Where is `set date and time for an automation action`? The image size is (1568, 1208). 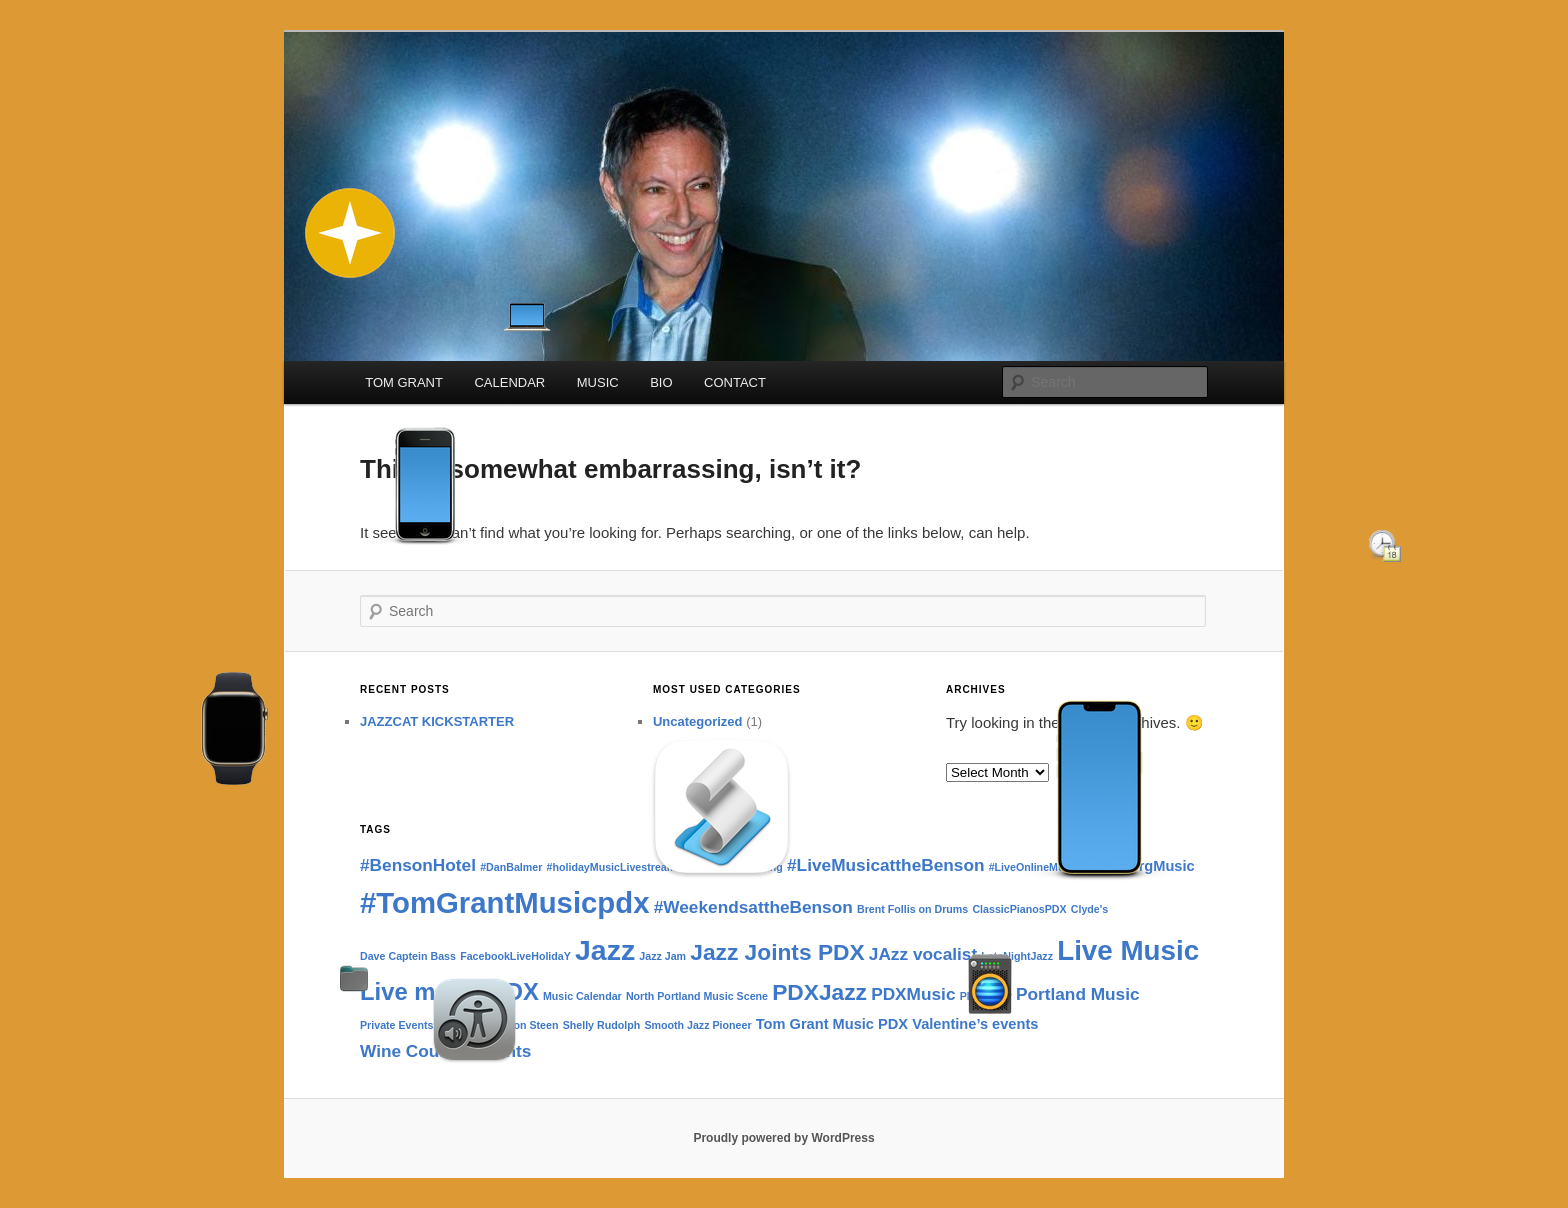
set date and time for an automation action is located at coordinates (1385, 546).